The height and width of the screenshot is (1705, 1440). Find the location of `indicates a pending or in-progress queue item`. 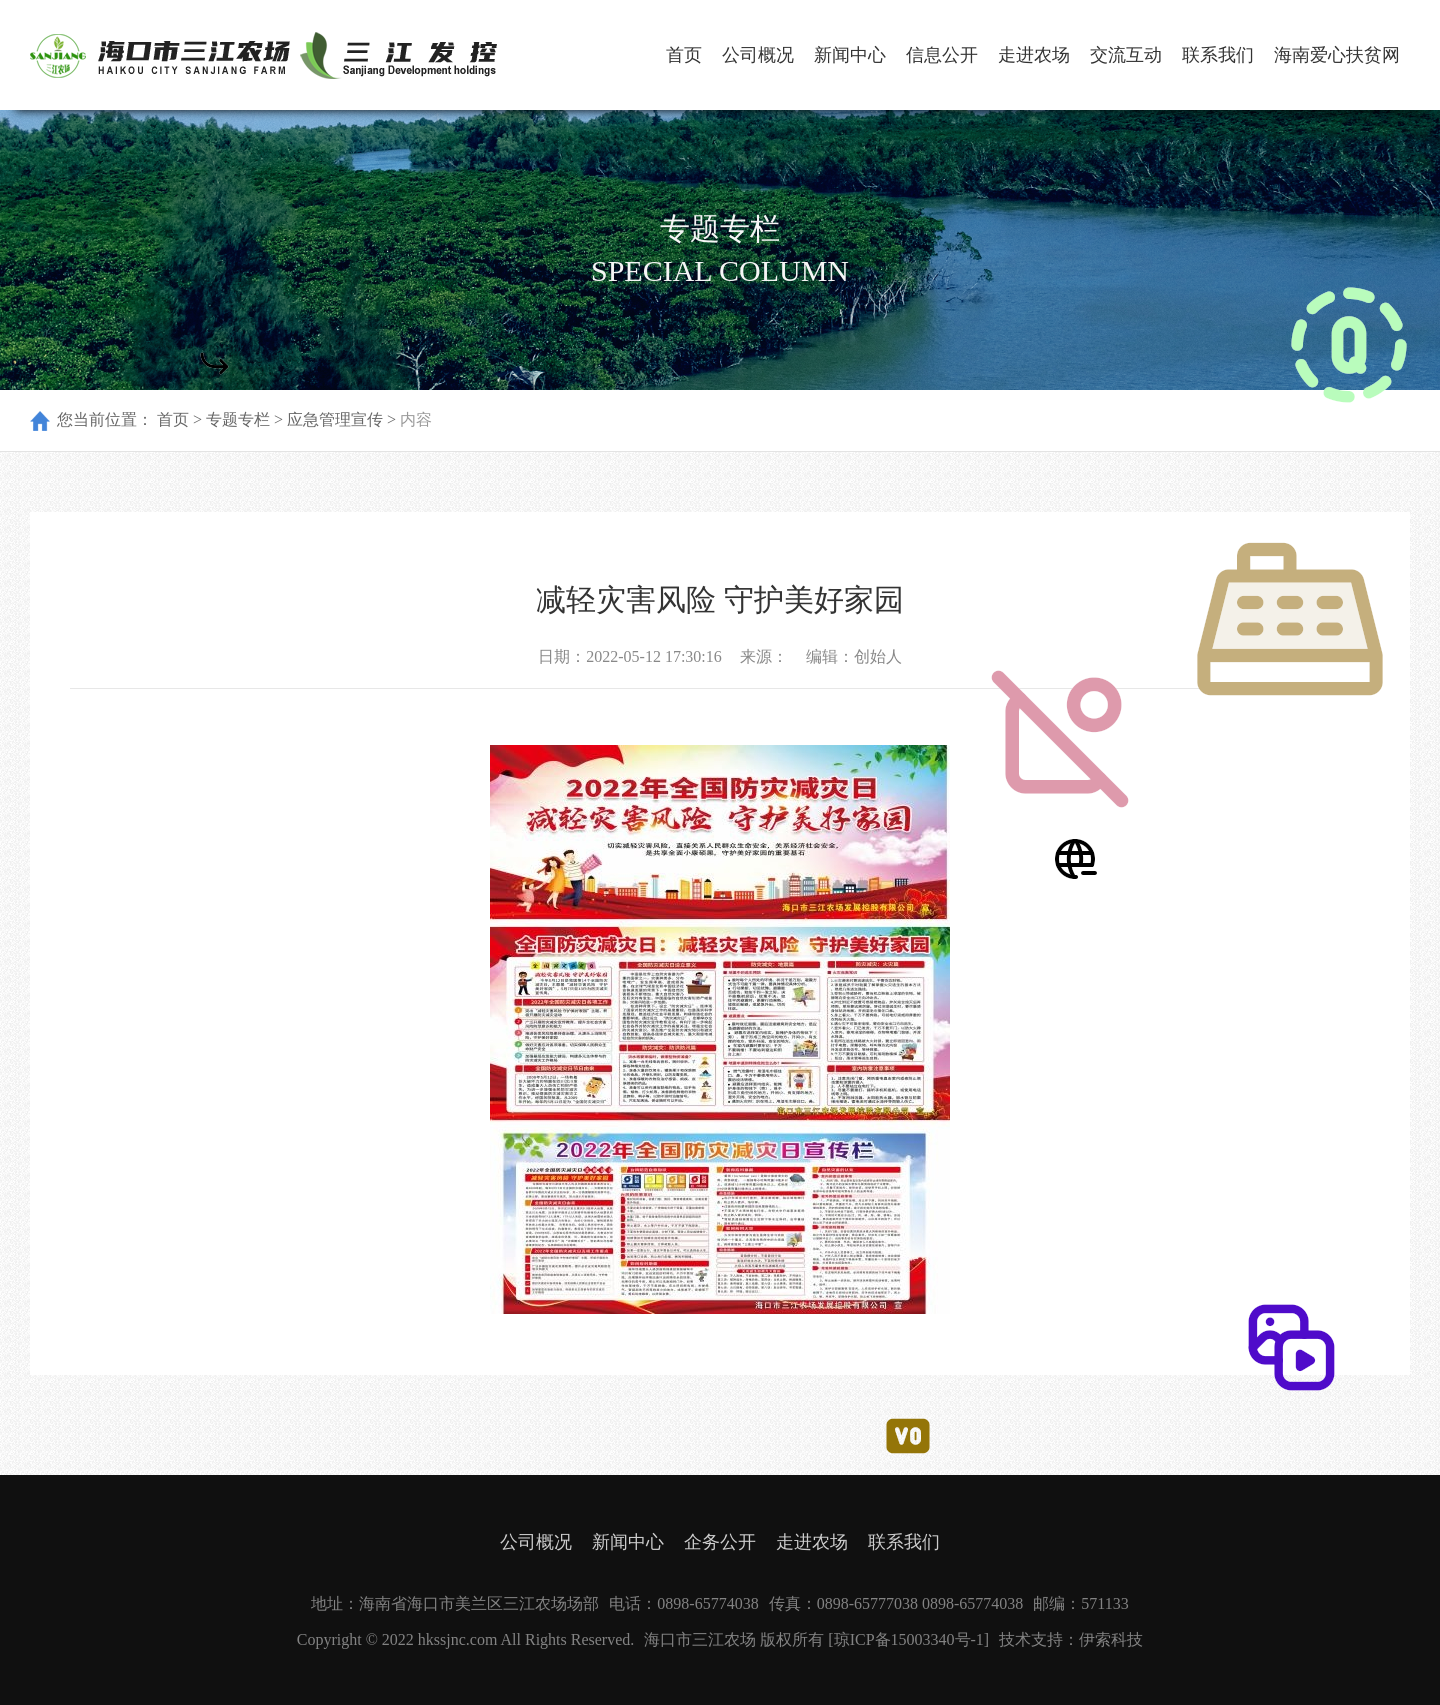

indicates a pending or in-progress queue item is located at coordinates (1349, 345).